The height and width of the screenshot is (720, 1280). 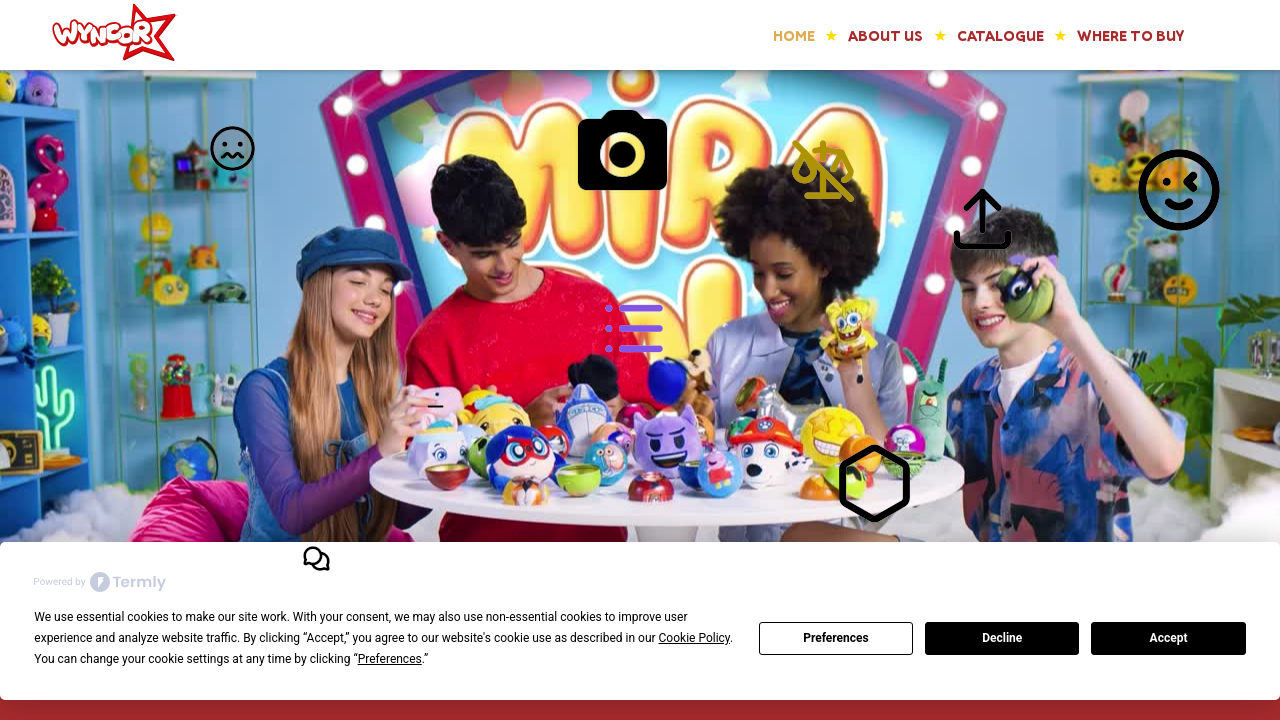 What do you see at coordinates (982, 217) in the screenshot?
I see `upload a file or document` at bounding box center [982, 217].